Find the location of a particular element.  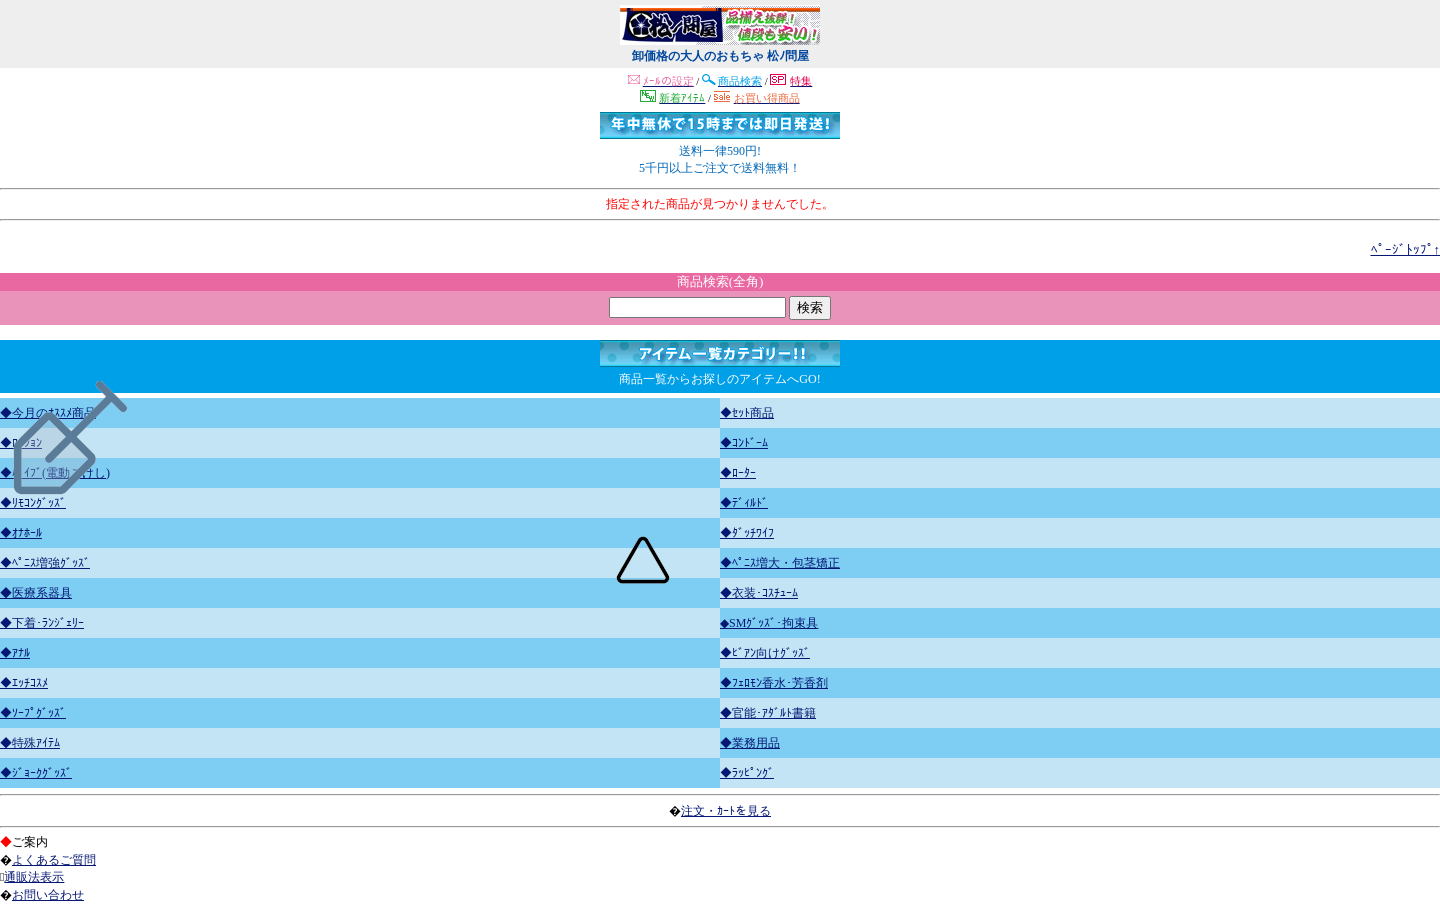

gardening or landscaping tools is located at coordinates (68, 439).